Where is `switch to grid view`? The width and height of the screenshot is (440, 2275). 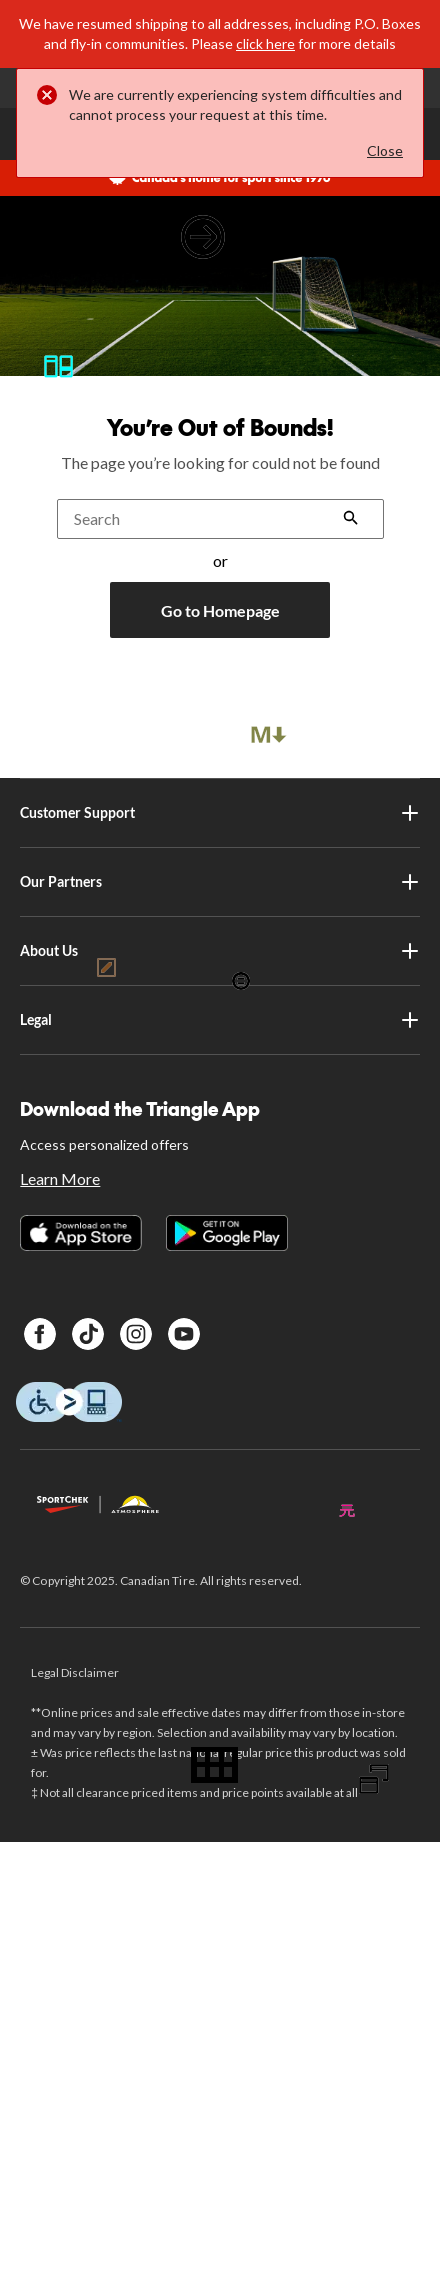 switch to grid view is located at coordinates (213, 1766).